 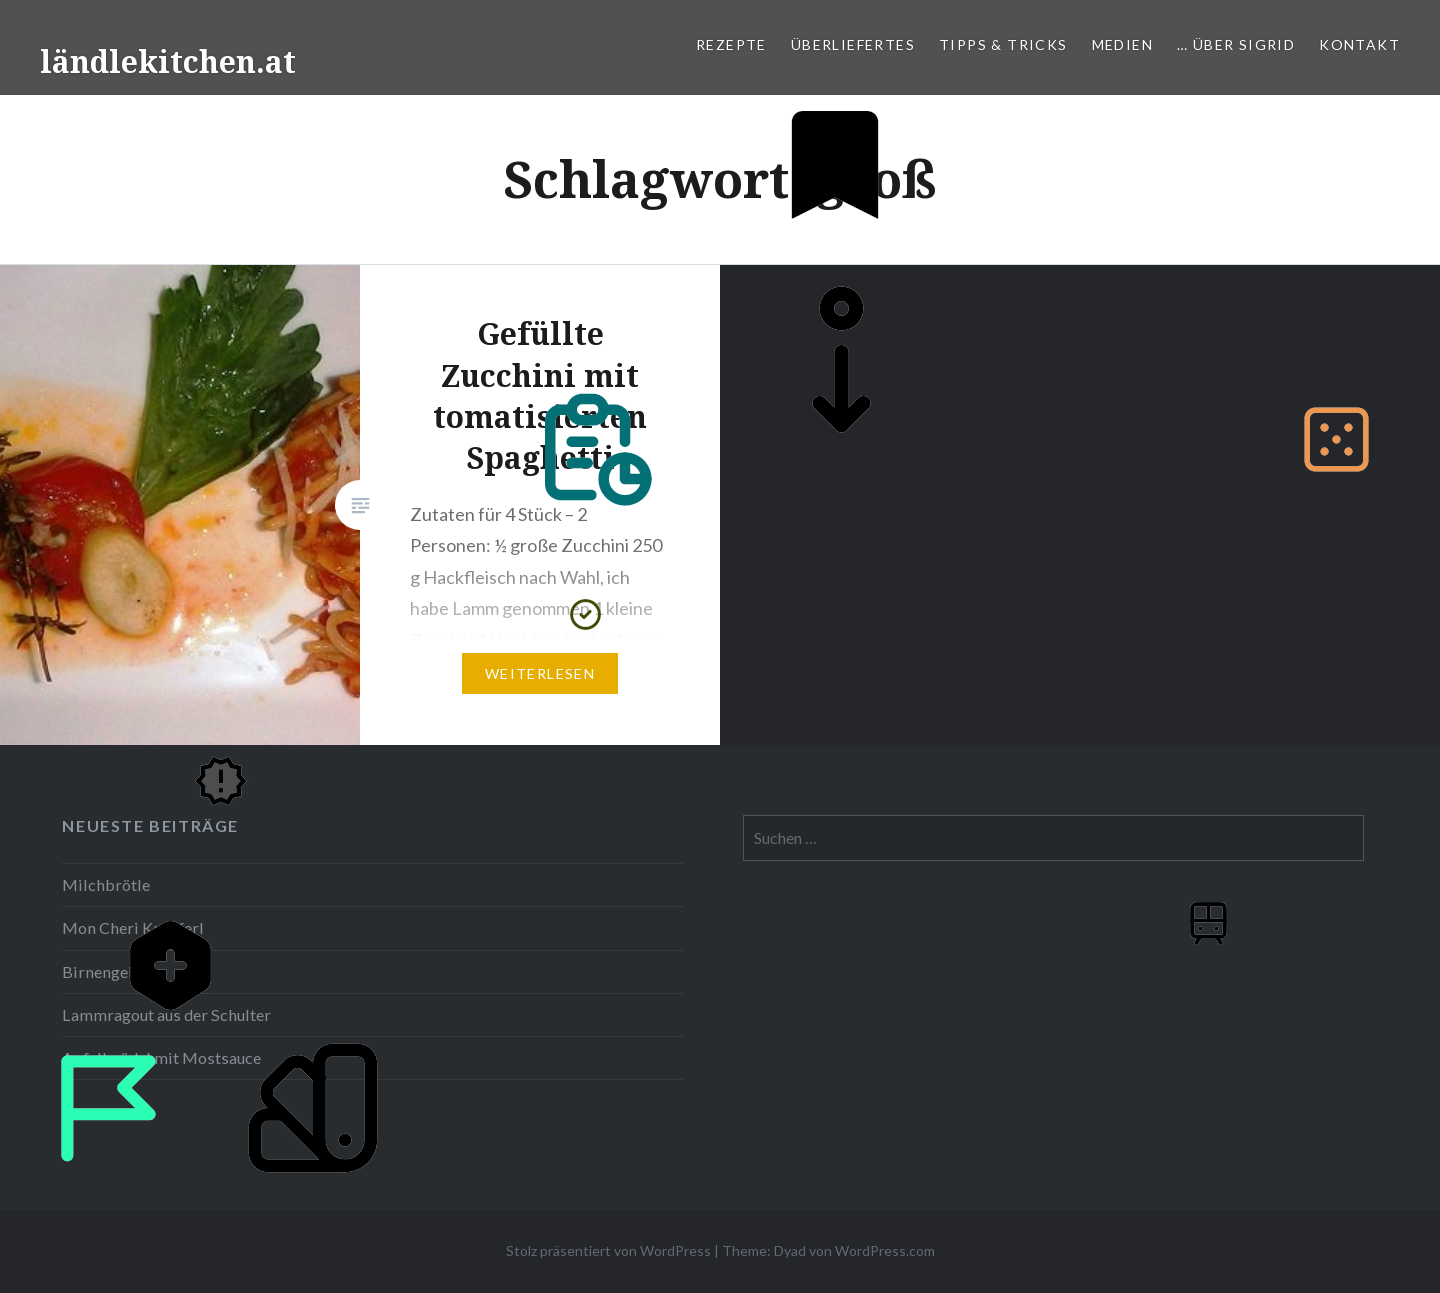 I want to click on roll dice or generate random number, so click(x=1336, y=439).